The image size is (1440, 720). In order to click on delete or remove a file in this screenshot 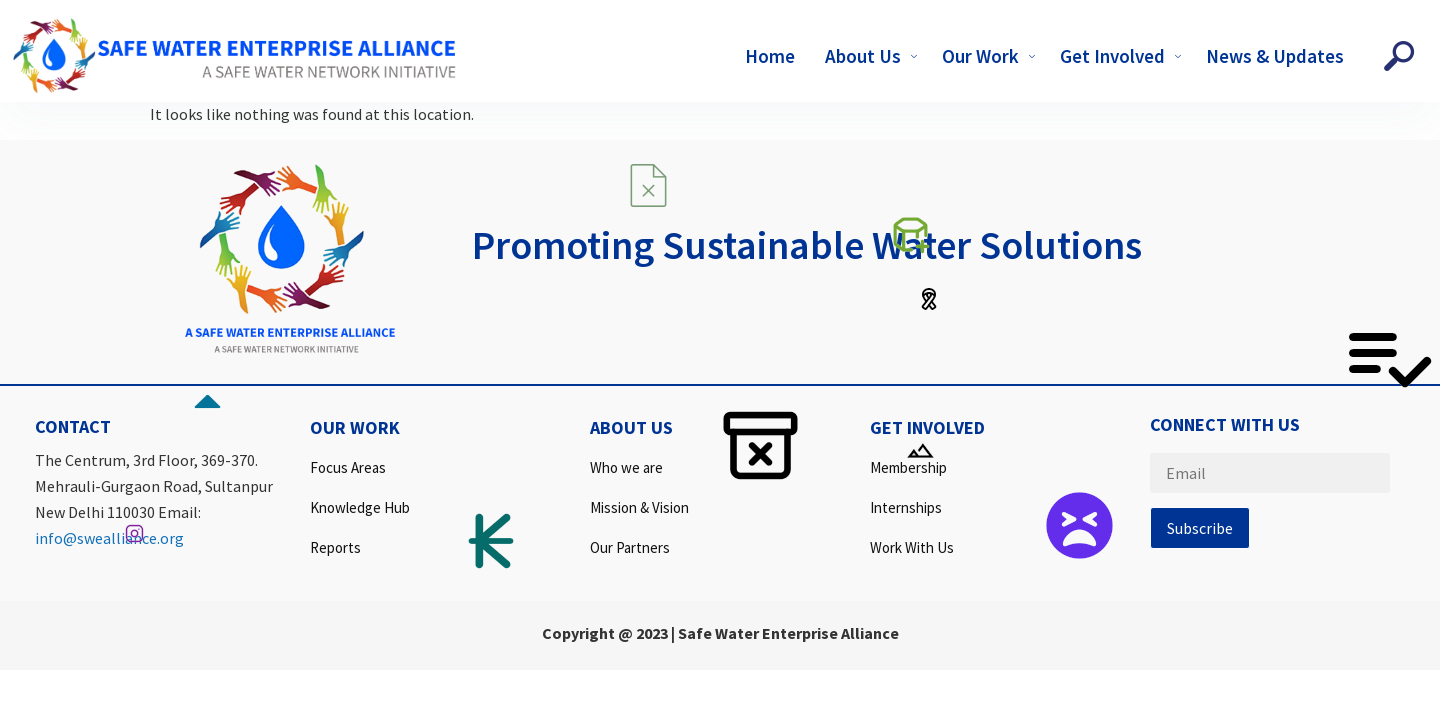, I will do `click(648, 185)`.